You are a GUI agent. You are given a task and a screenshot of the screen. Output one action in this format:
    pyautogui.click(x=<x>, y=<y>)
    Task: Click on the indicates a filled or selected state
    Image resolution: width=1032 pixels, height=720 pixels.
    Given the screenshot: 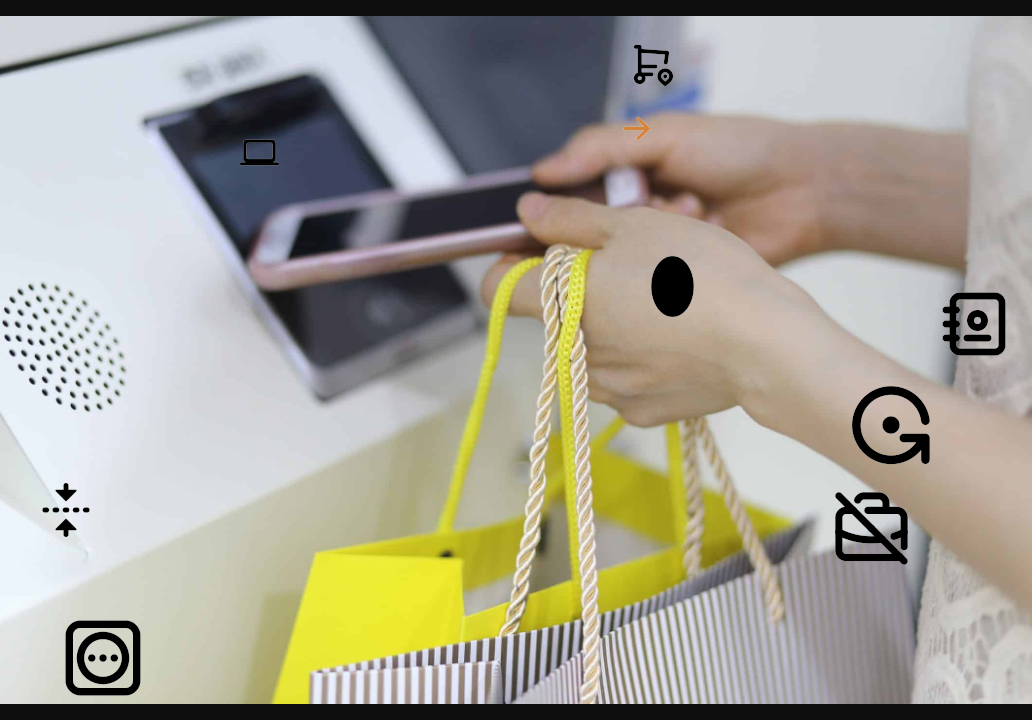 What is the action you would take?
    pyautogui.click(x=672, y=286)
    